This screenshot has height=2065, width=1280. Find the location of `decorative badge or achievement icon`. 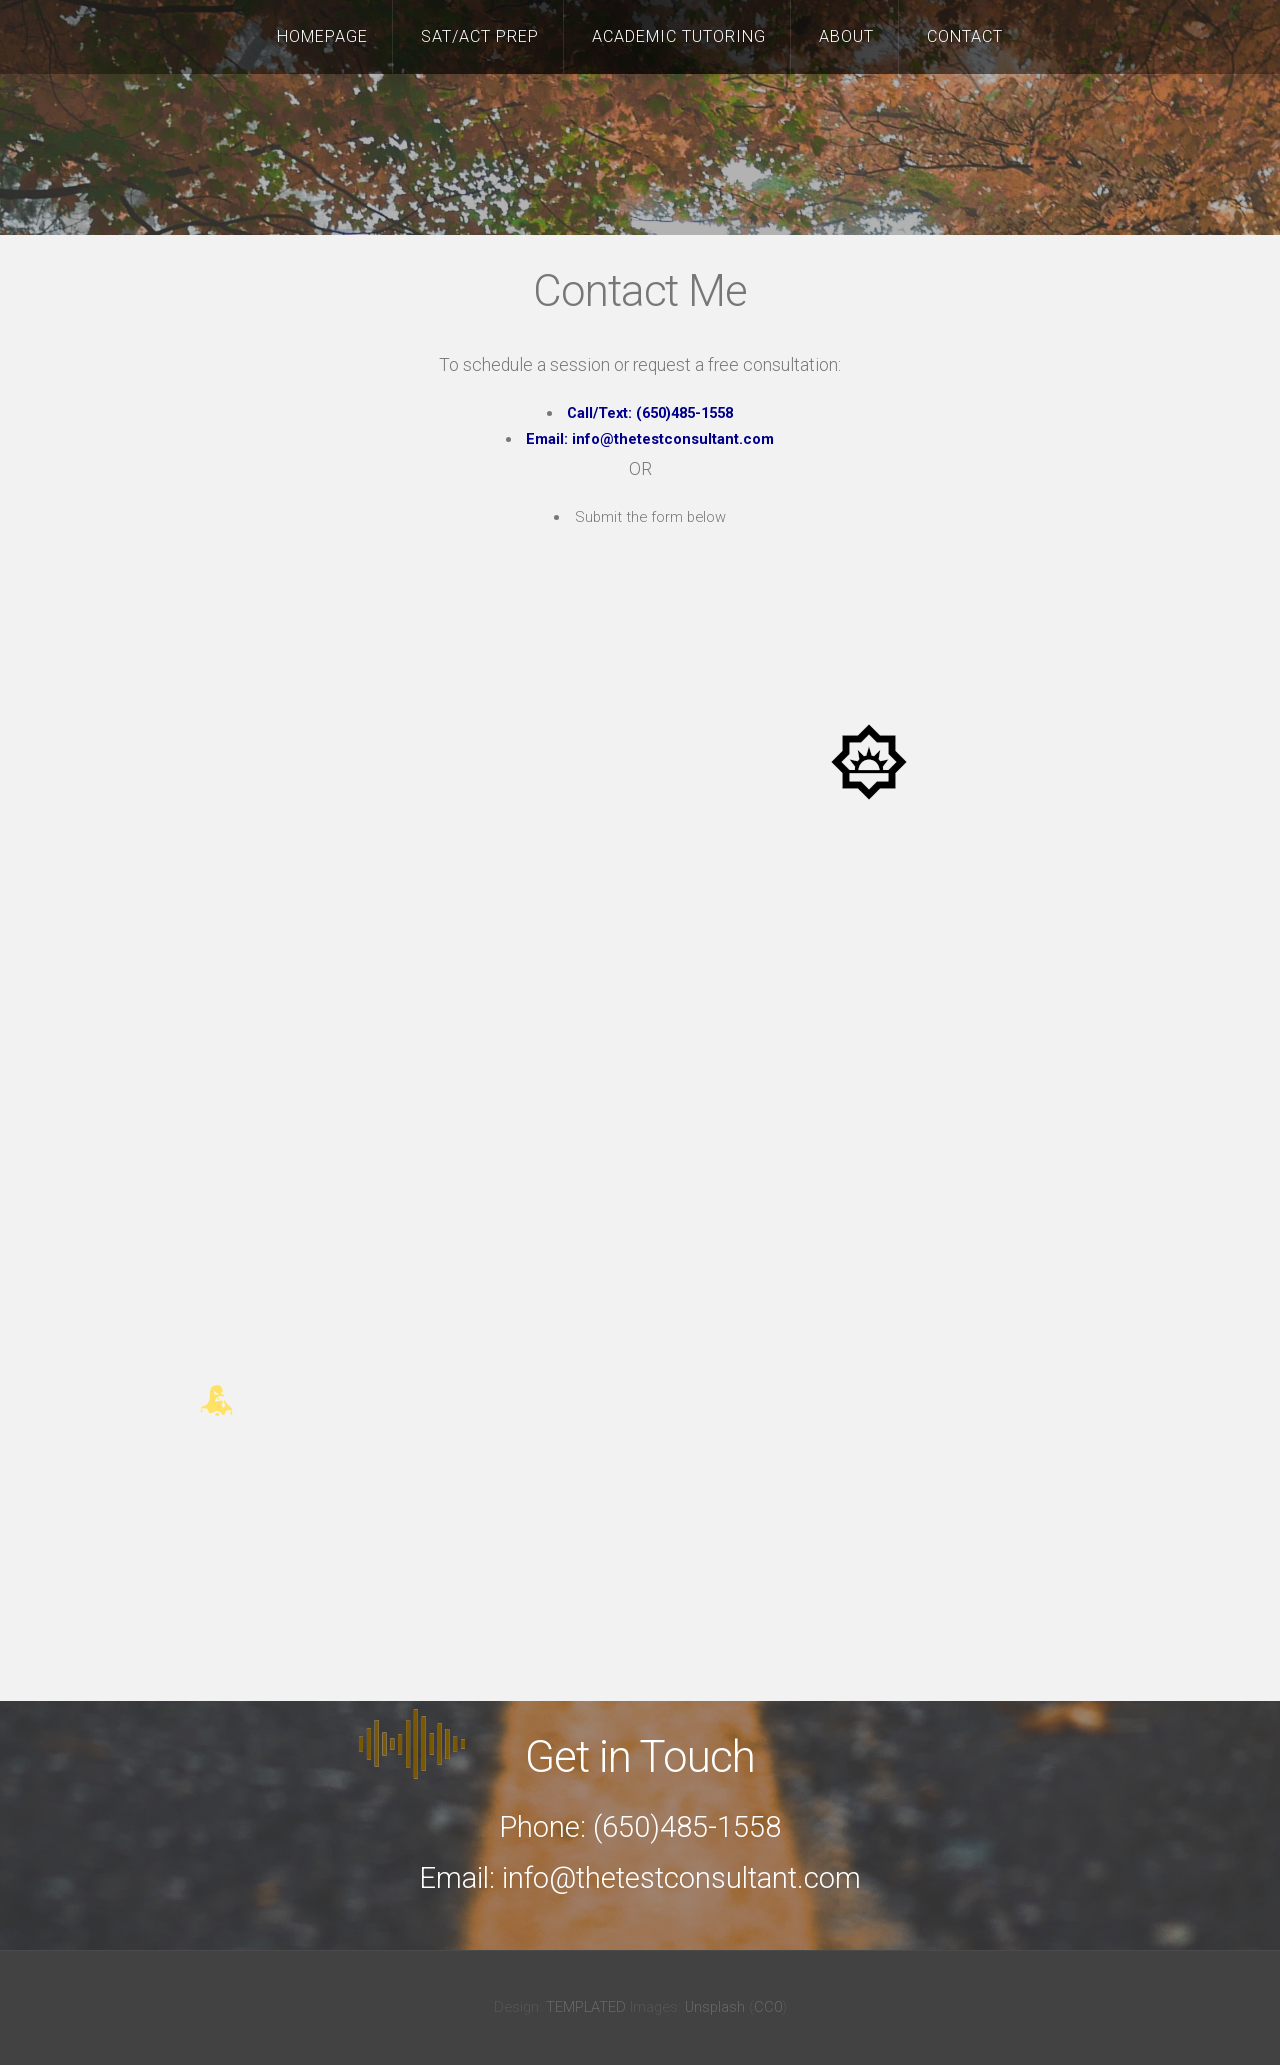

decorative badge or achievement icon is located at coordinates (869, 762).